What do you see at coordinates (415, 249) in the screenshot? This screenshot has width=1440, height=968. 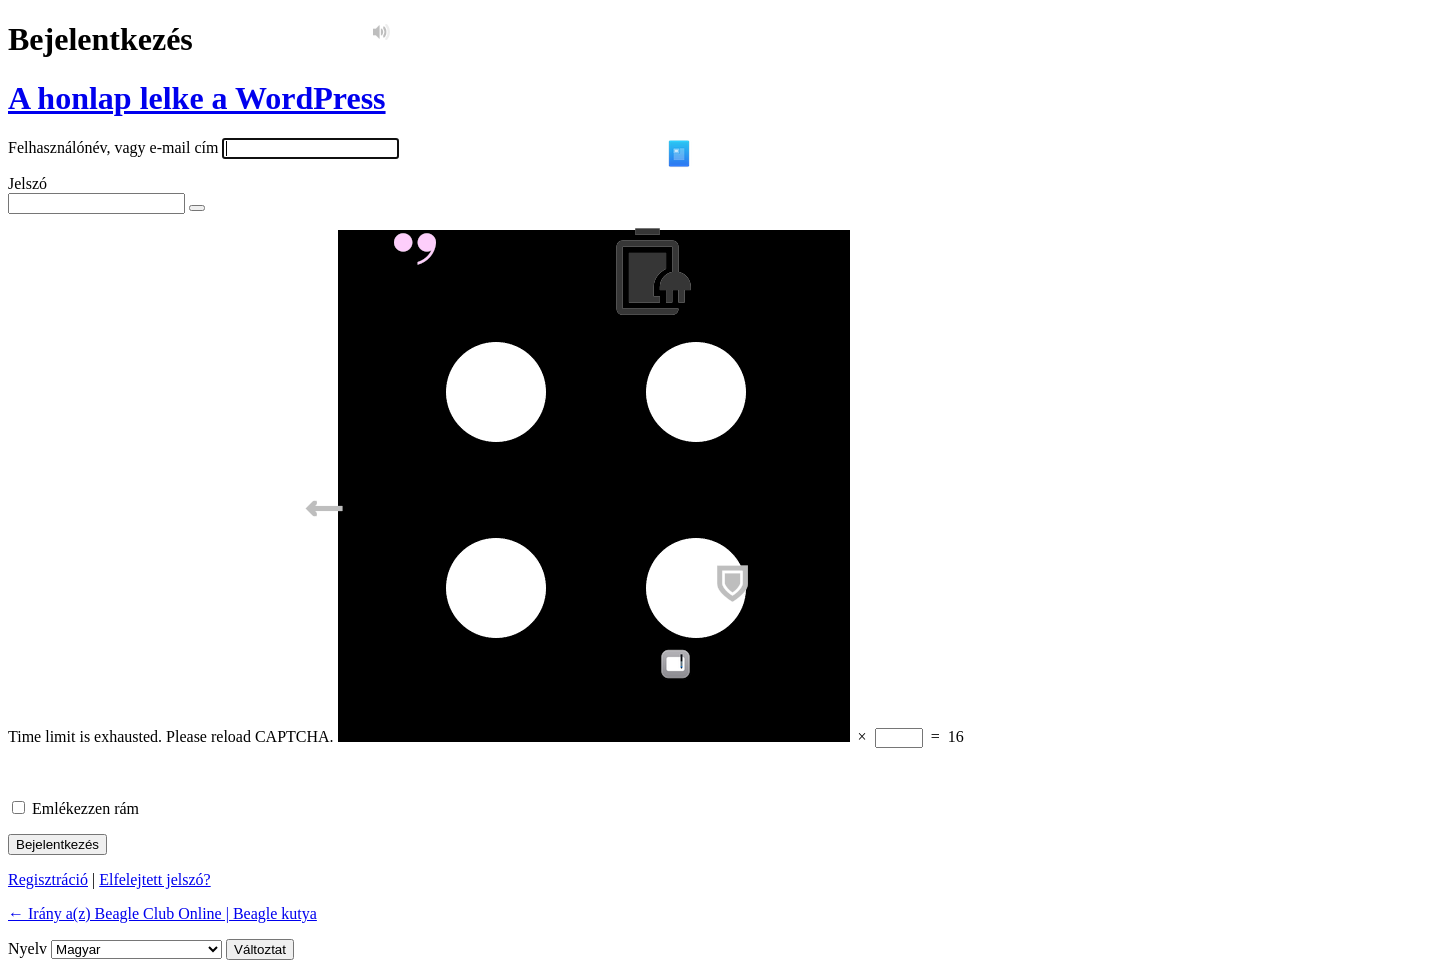 I see `punctuation input mode is currently inactive` at bounding box center [415, 249].